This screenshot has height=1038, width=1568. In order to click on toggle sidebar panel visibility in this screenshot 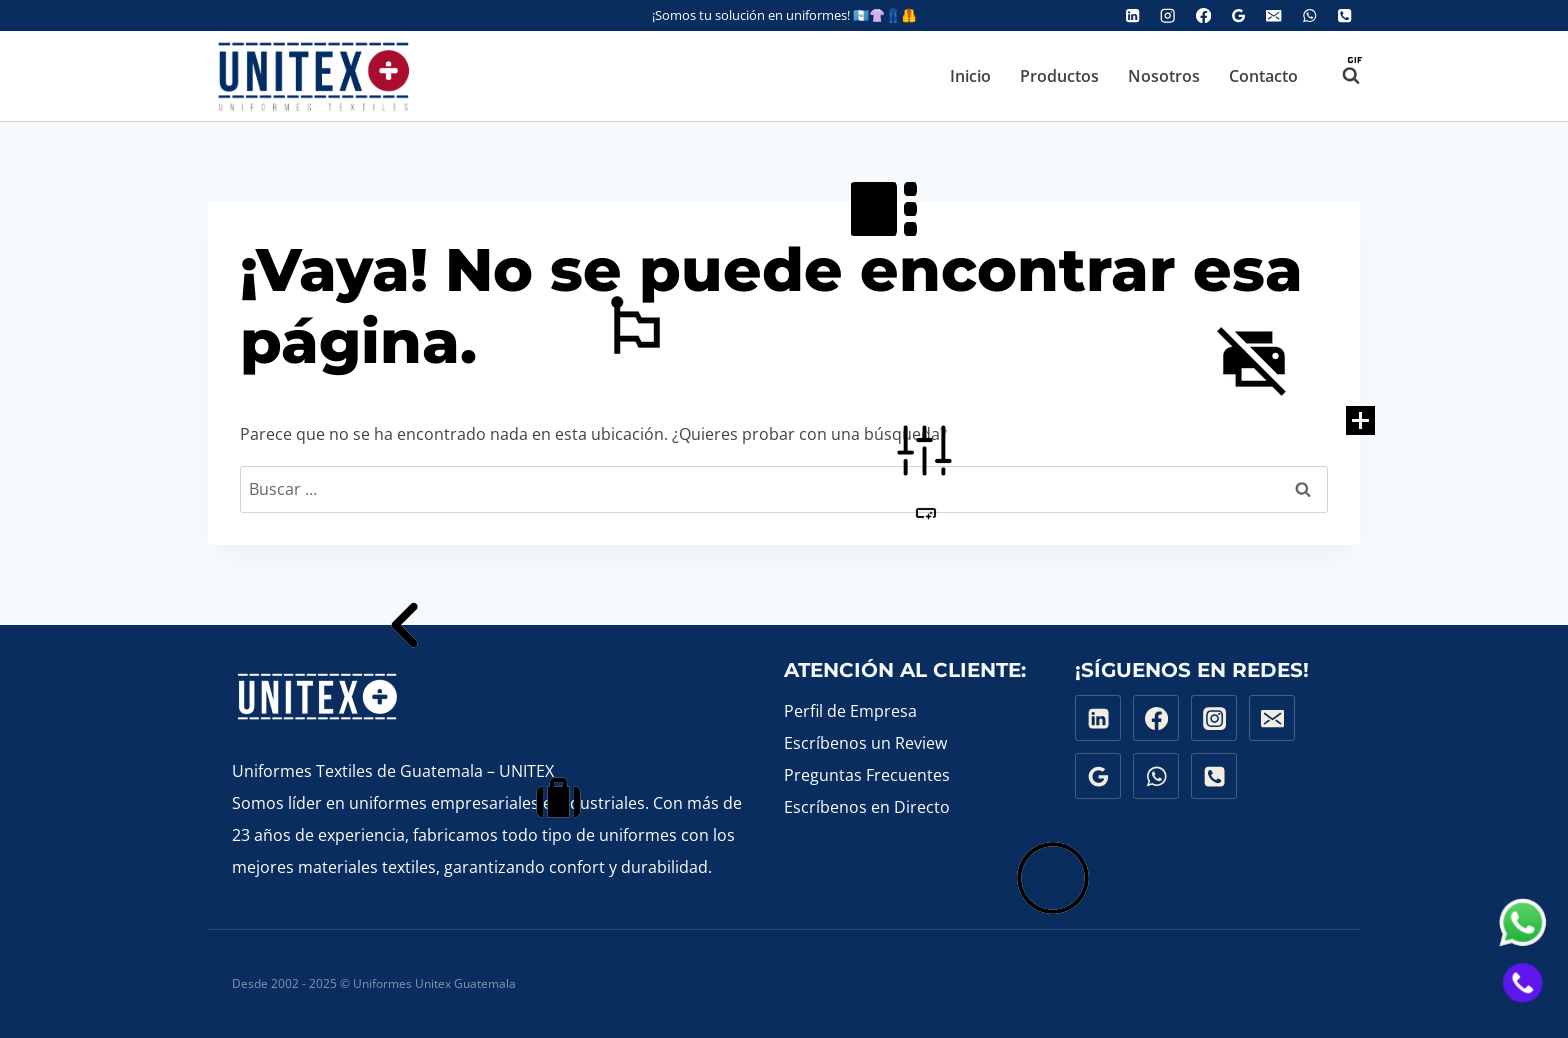, I will do `click(884, 209)`.